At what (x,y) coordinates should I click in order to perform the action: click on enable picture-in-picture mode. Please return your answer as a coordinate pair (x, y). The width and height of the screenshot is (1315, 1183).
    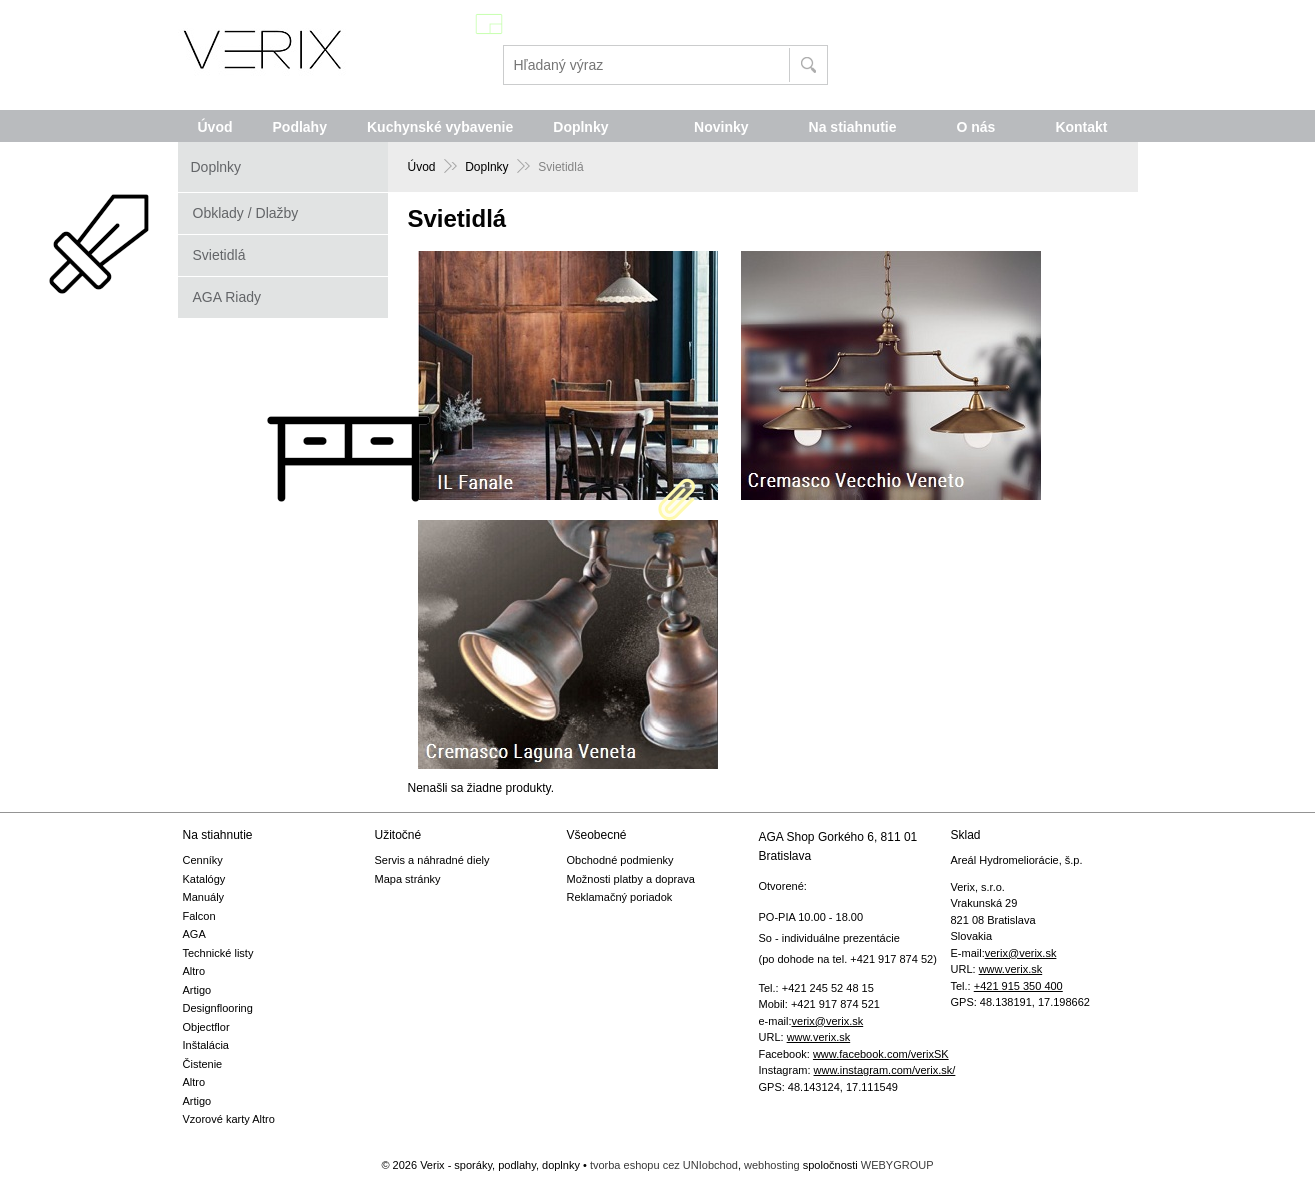
    Looking at the image, I should click on (489, 24).